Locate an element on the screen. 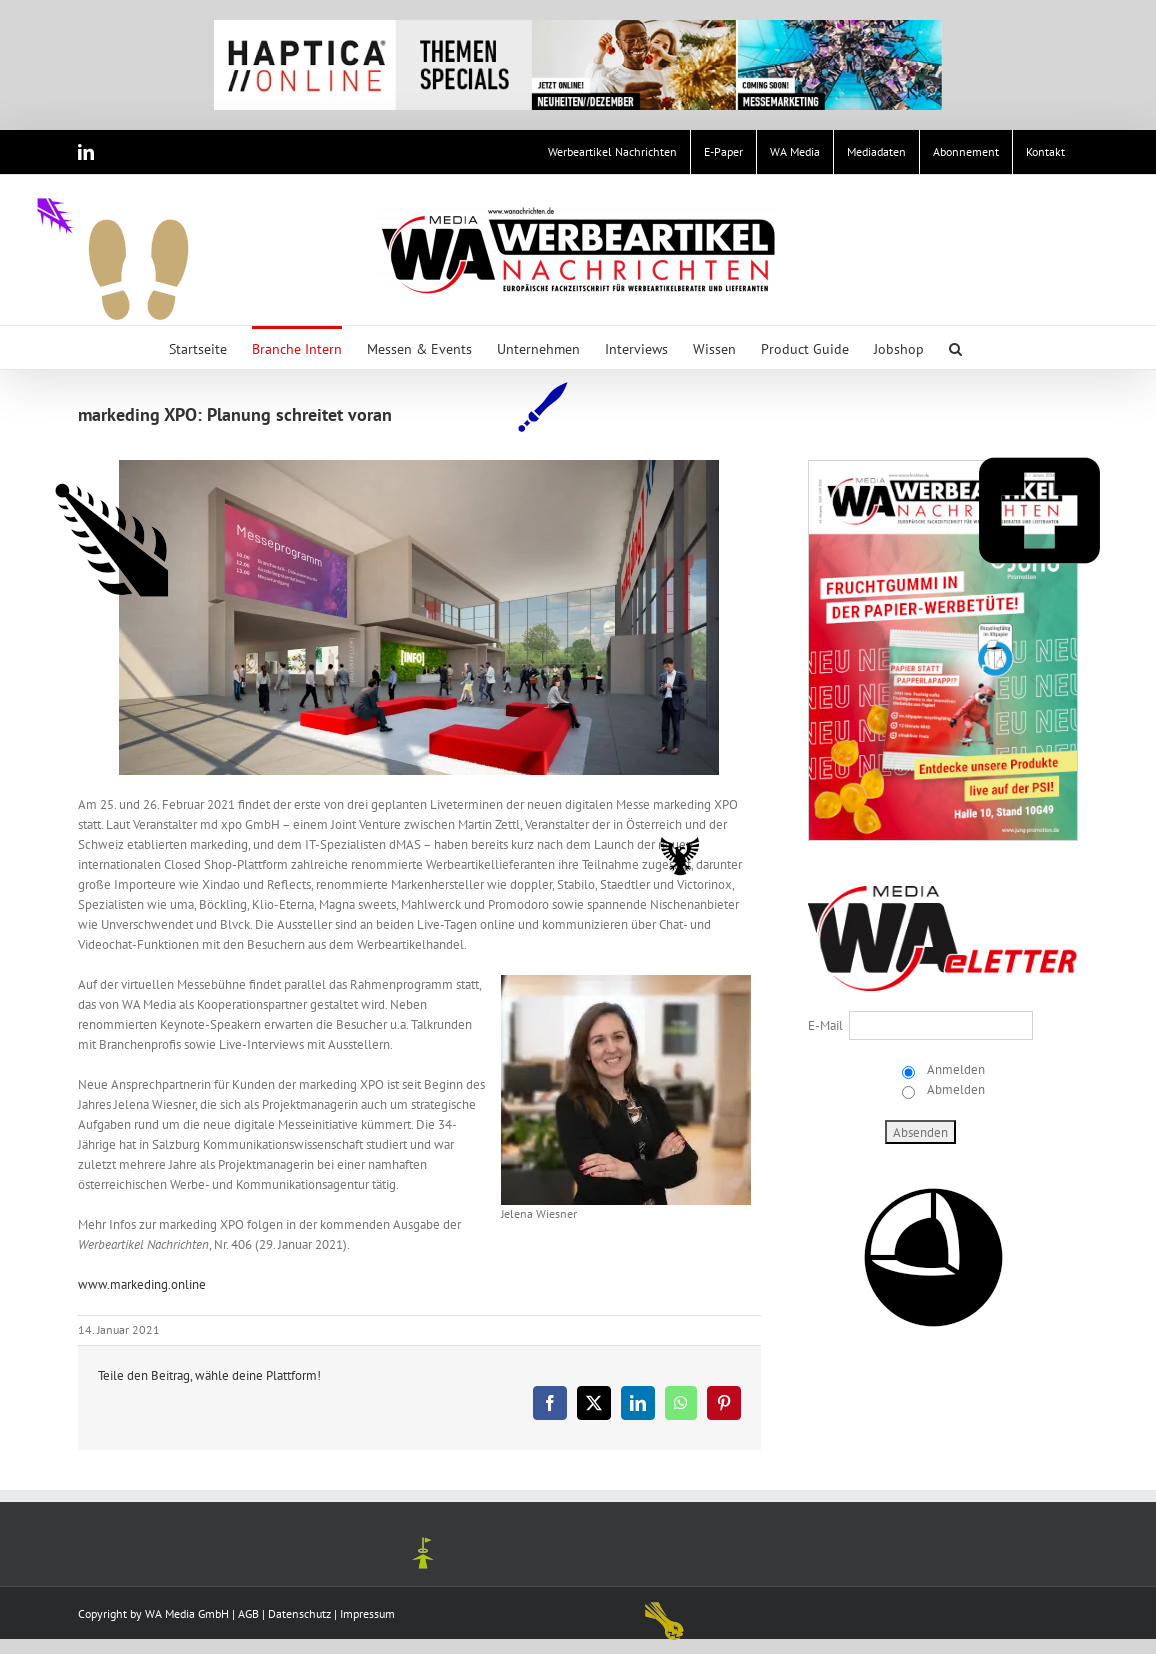  view planetary or geological core details is located at coordinates (933, 1257).